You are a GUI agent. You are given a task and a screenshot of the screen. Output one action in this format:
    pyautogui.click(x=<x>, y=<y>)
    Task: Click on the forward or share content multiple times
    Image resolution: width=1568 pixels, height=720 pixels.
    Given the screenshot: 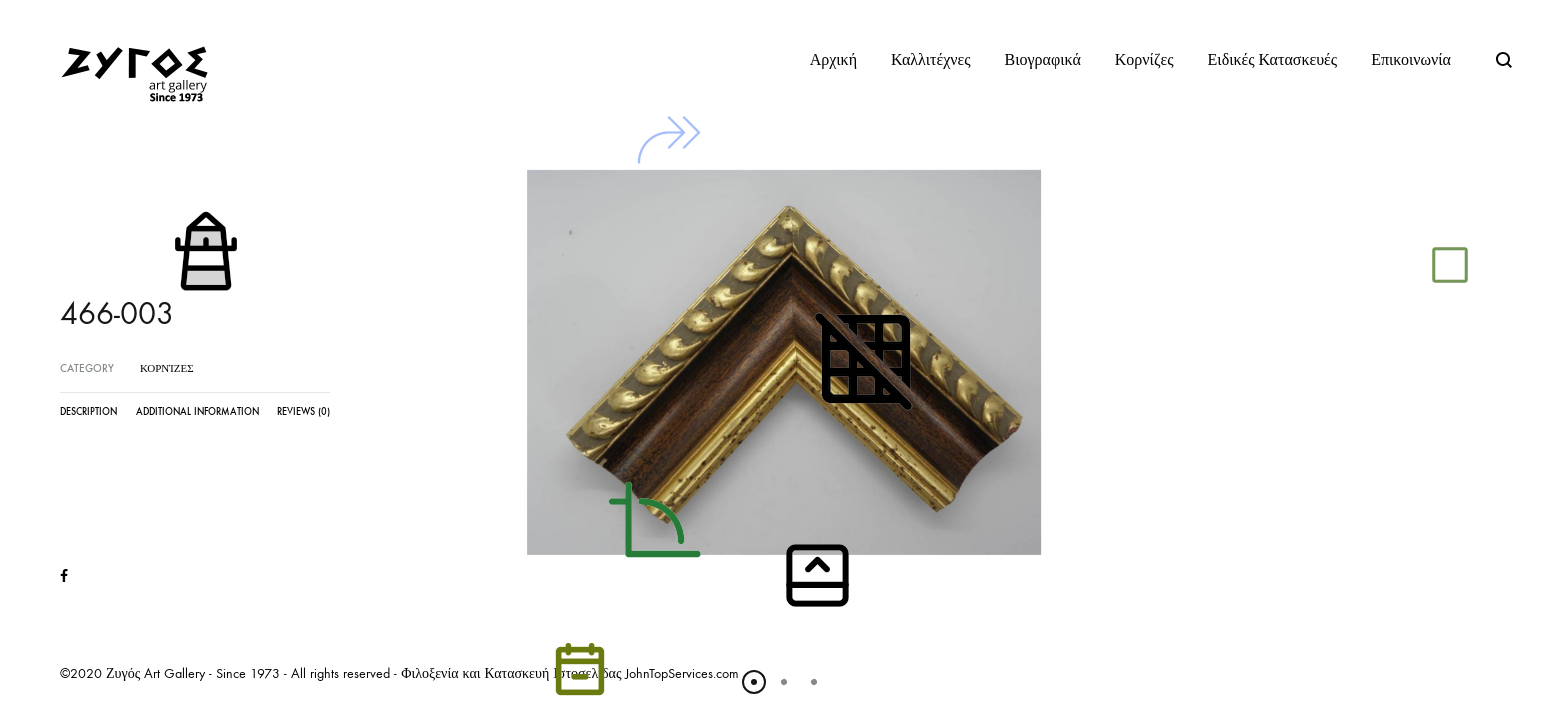 What is the action you would take?
    pyautogui.click(x=669, y=140)
    